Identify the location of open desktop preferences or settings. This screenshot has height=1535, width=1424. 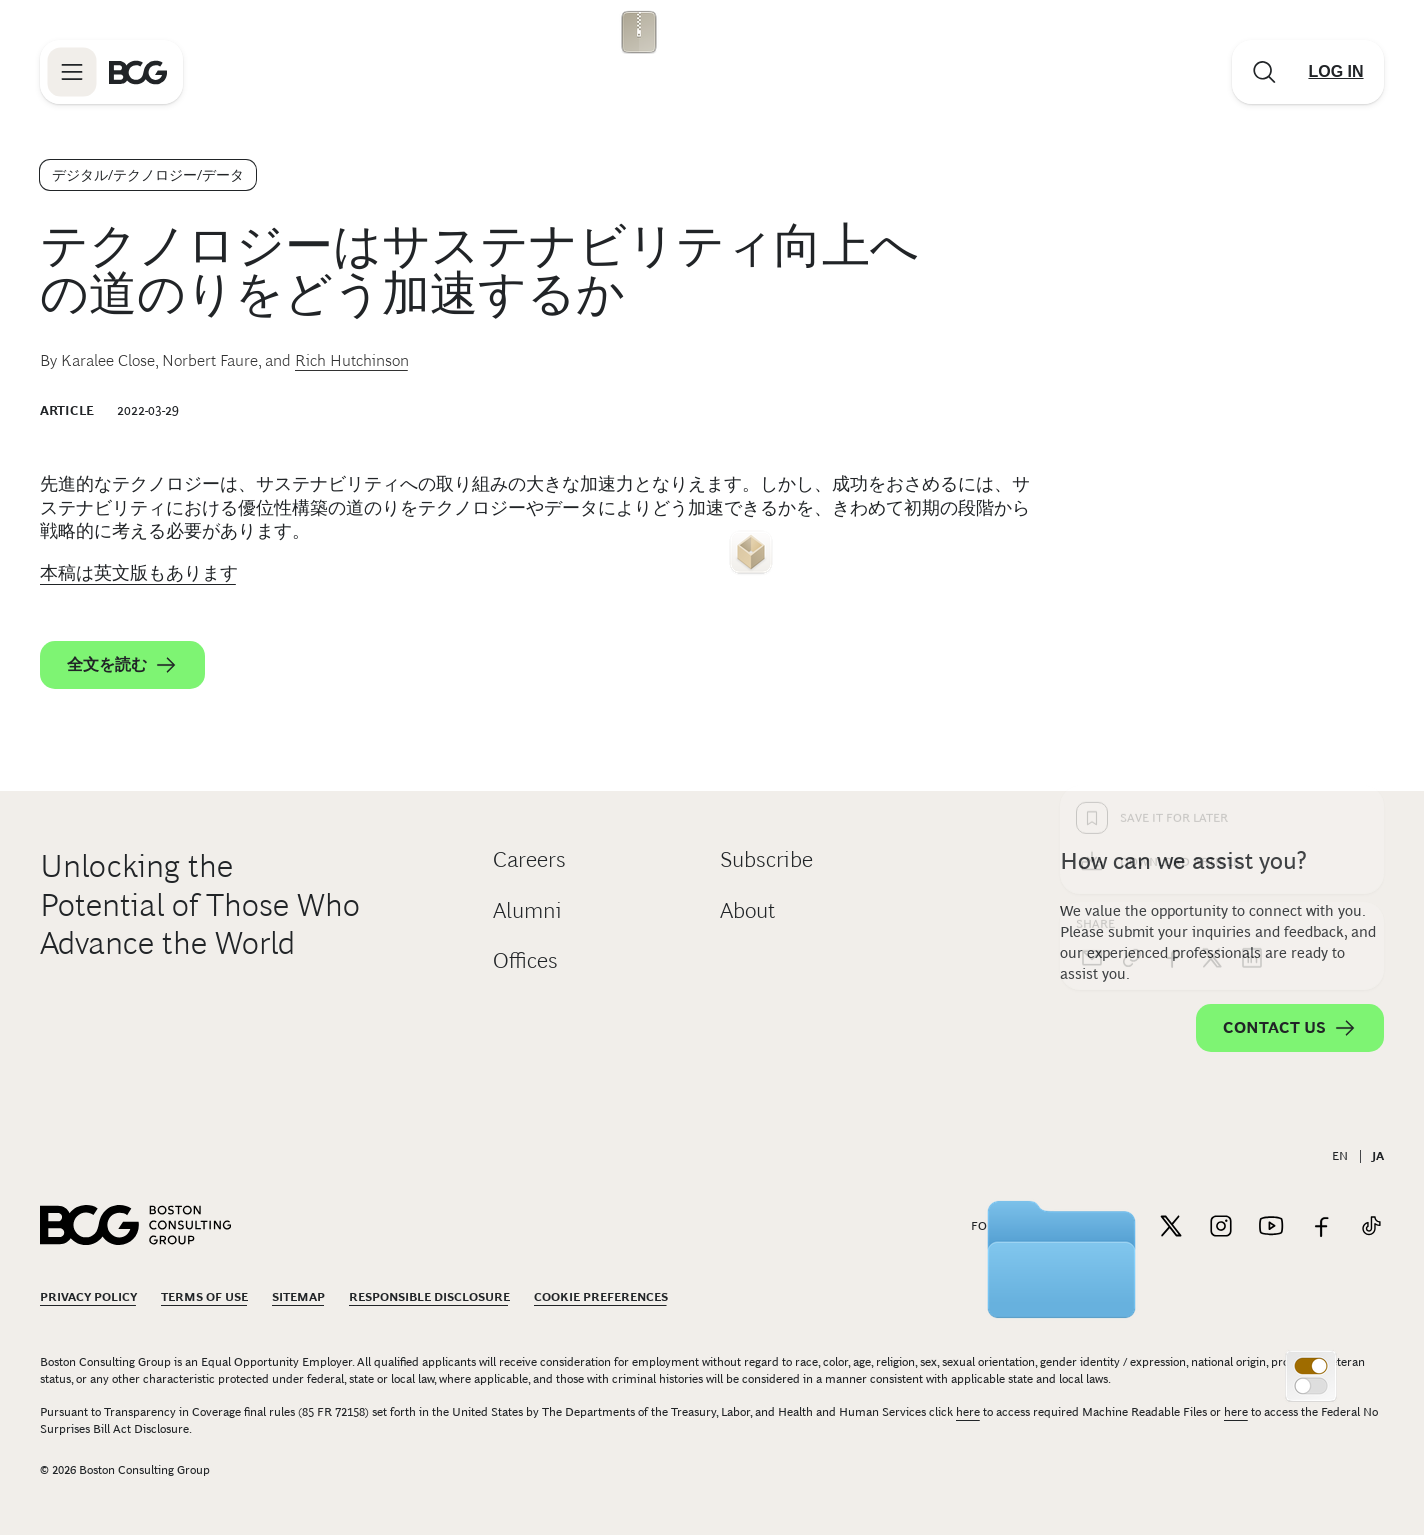
(1311, 1376).